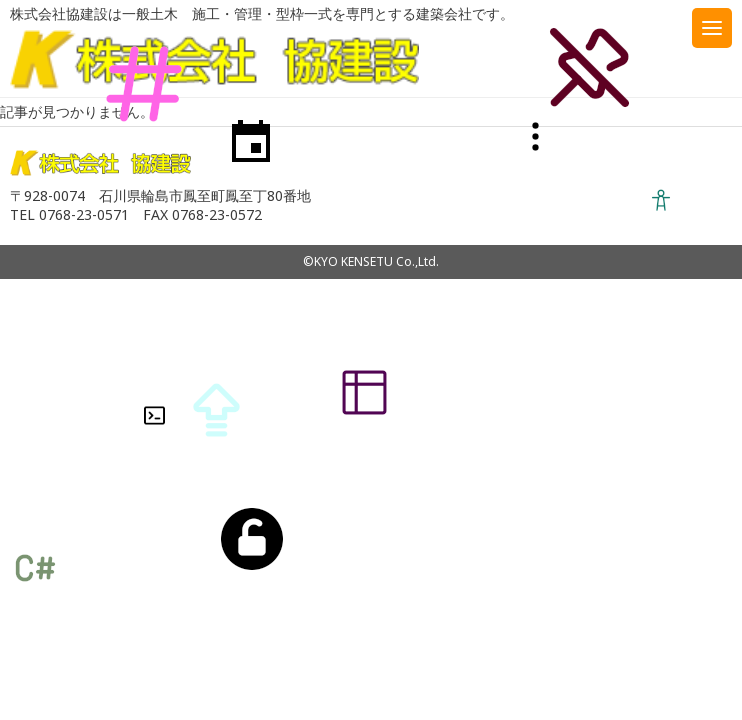  I want to click on indicates c# programming language, so click(35, 568).